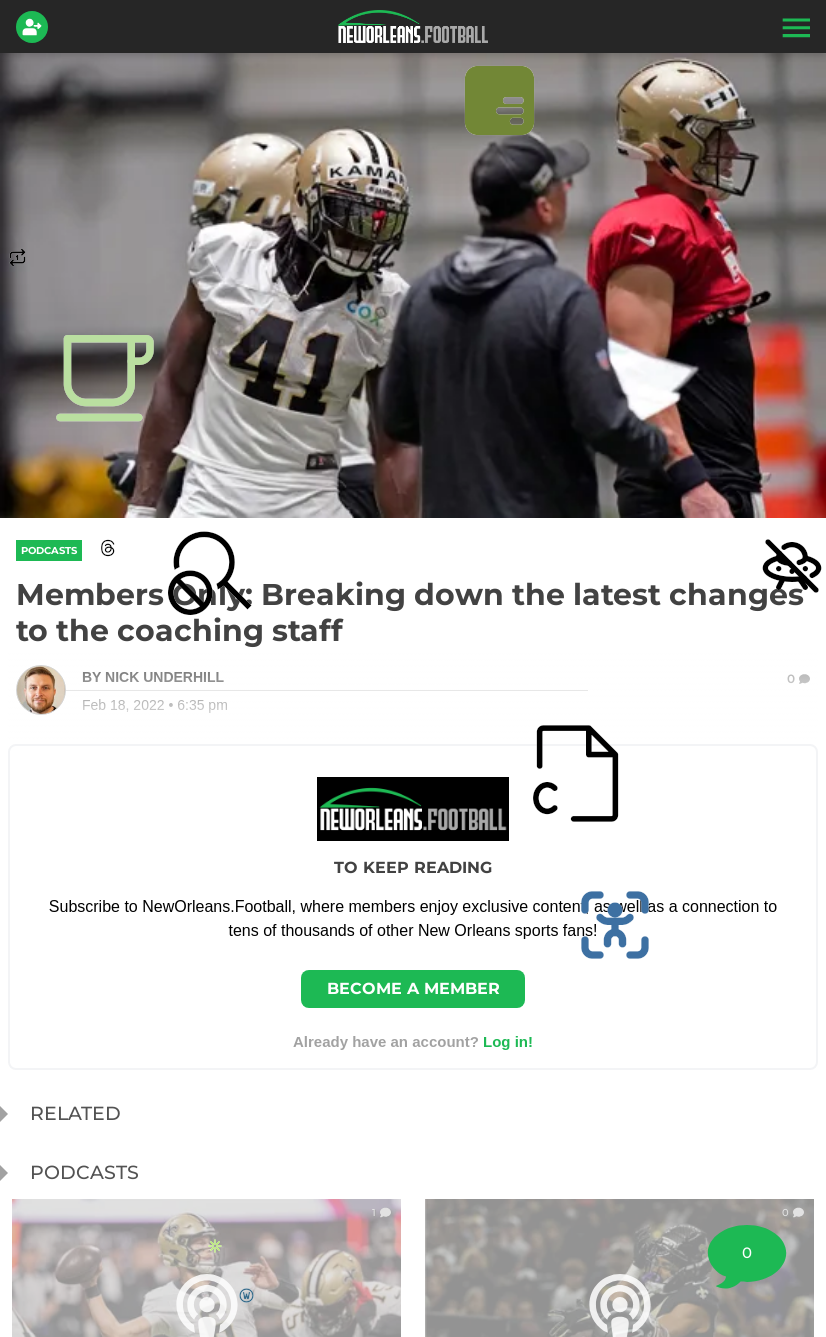 The image size is (826, 1337). Describe the element at coordinates (215, 1246) in the screenshot. I see `connect to Zapier automation platform` at that location.